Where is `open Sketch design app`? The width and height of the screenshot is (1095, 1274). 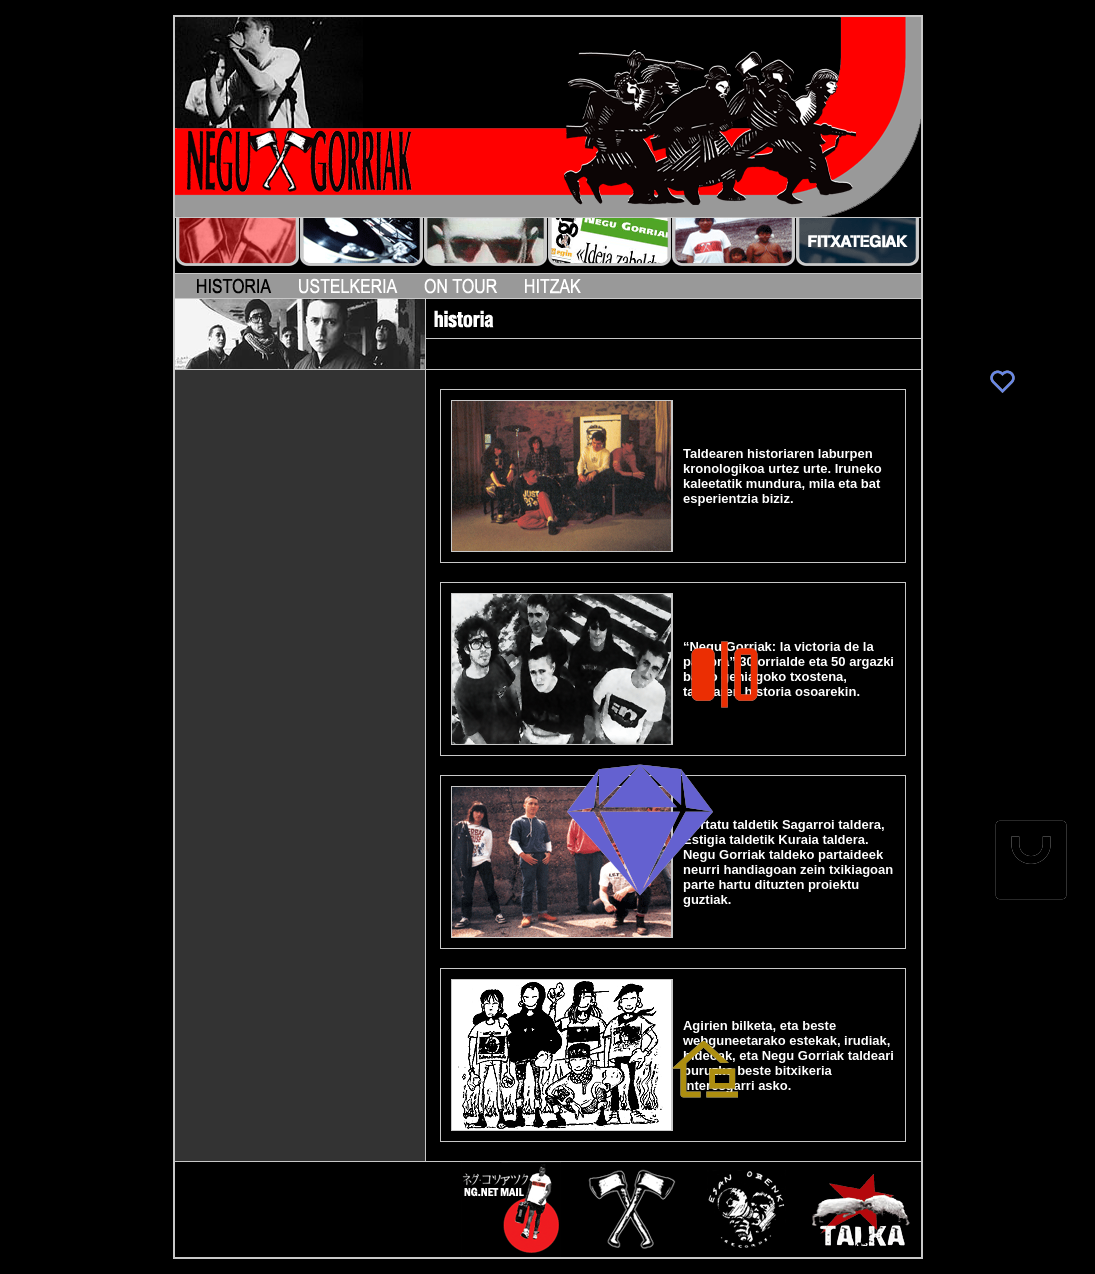
open Sketch design app is located at coordinates (640, 830).